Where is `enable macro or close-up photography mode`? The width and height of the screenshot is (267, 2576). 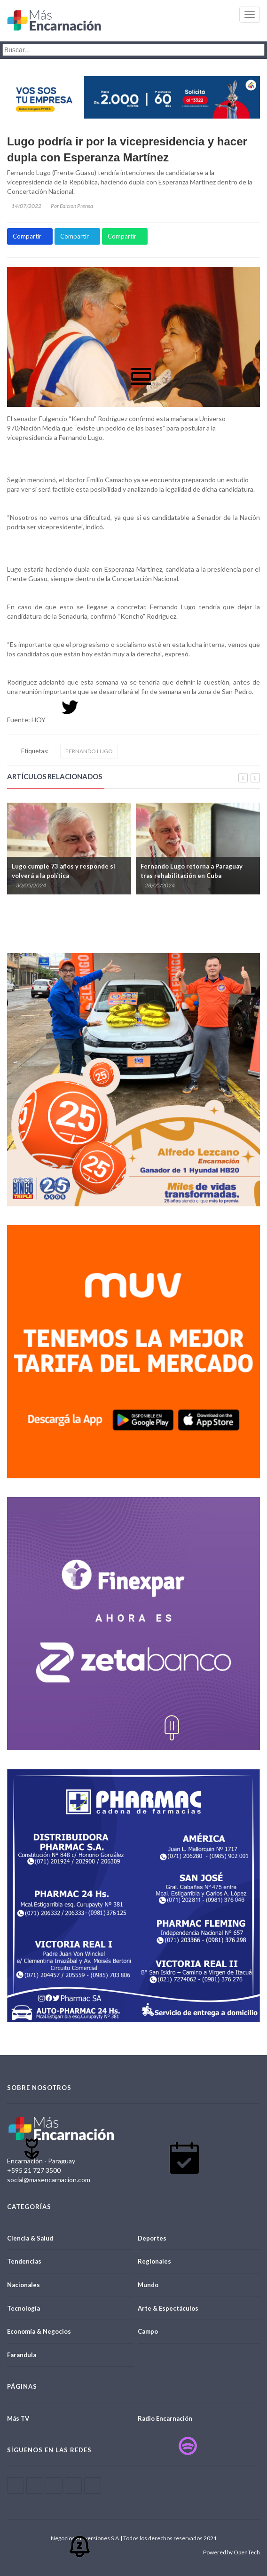
enable macro or close-up photography mode is located at coordinates (31, 2148).